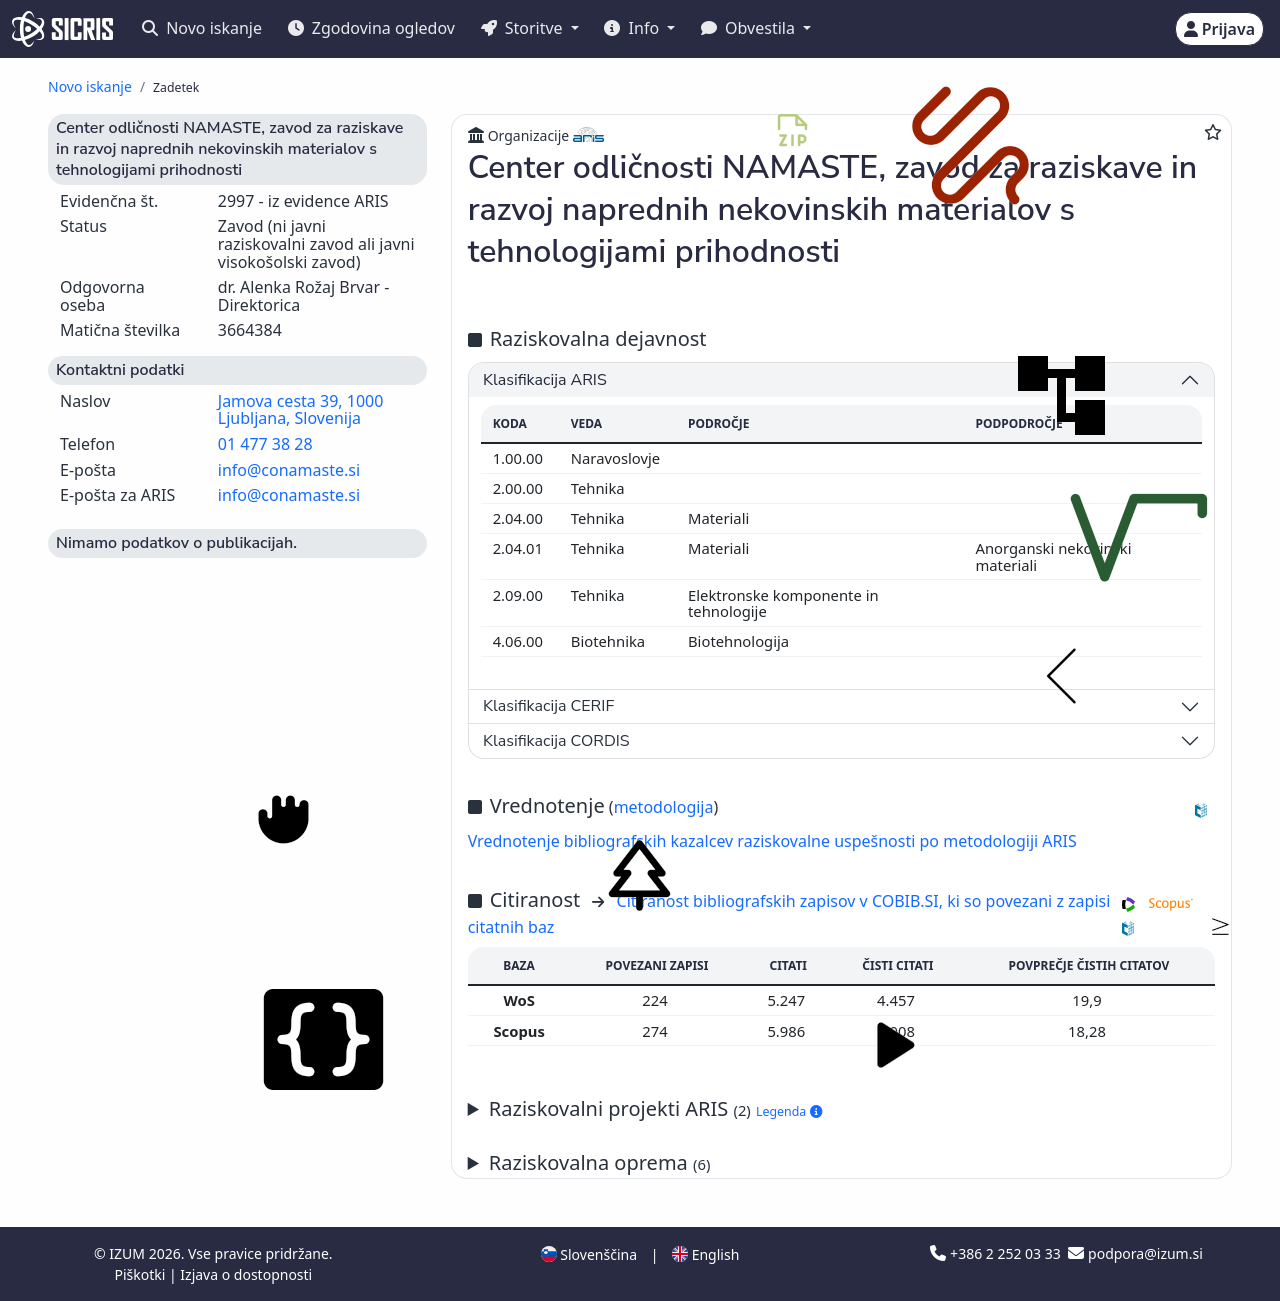 This screenshot has width=1280, height=1301. I want to click on go back to the previous screen, so click(1064, 676).